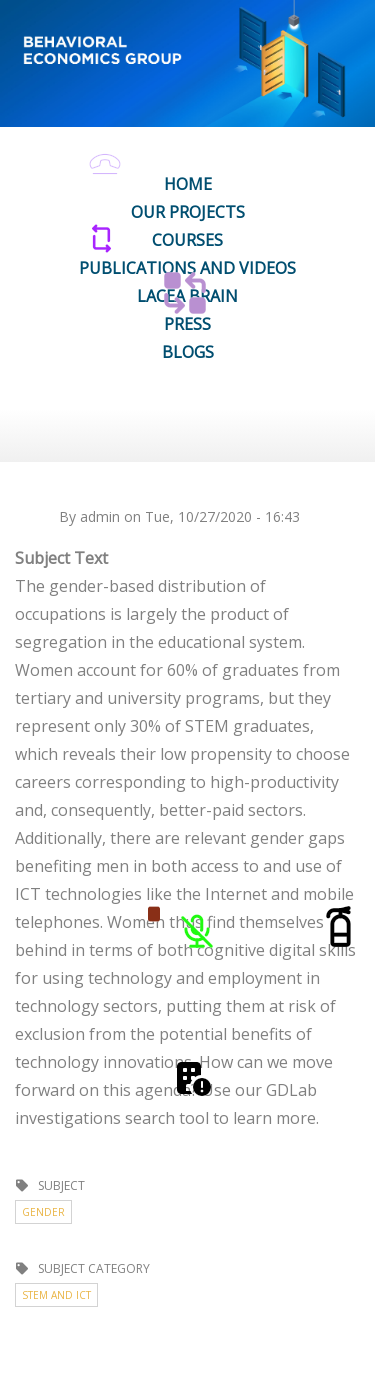 Image resolution: width=375 pixels, height=1373 pixels. What do you see at coordinates (197, 932) in the screenshot?
I see `mute your microphone` at bounding box center [197, 932].